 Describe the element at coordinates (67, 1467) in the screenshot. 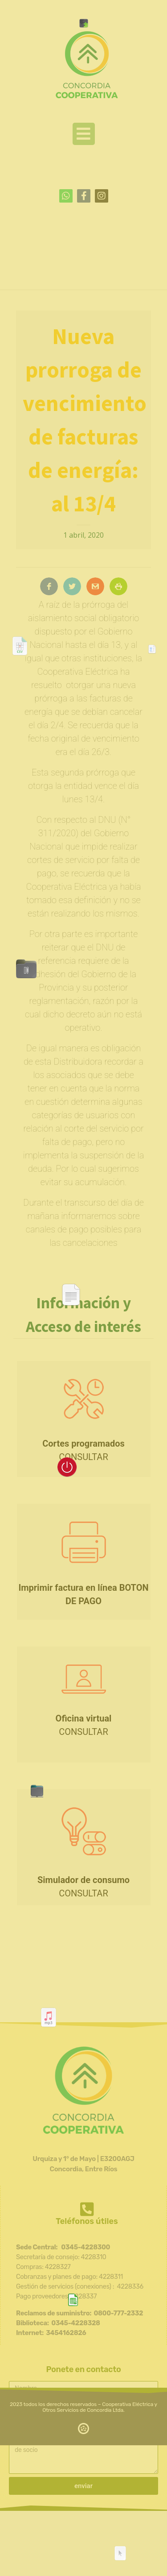

I see `shut down or power off the system` at that location.